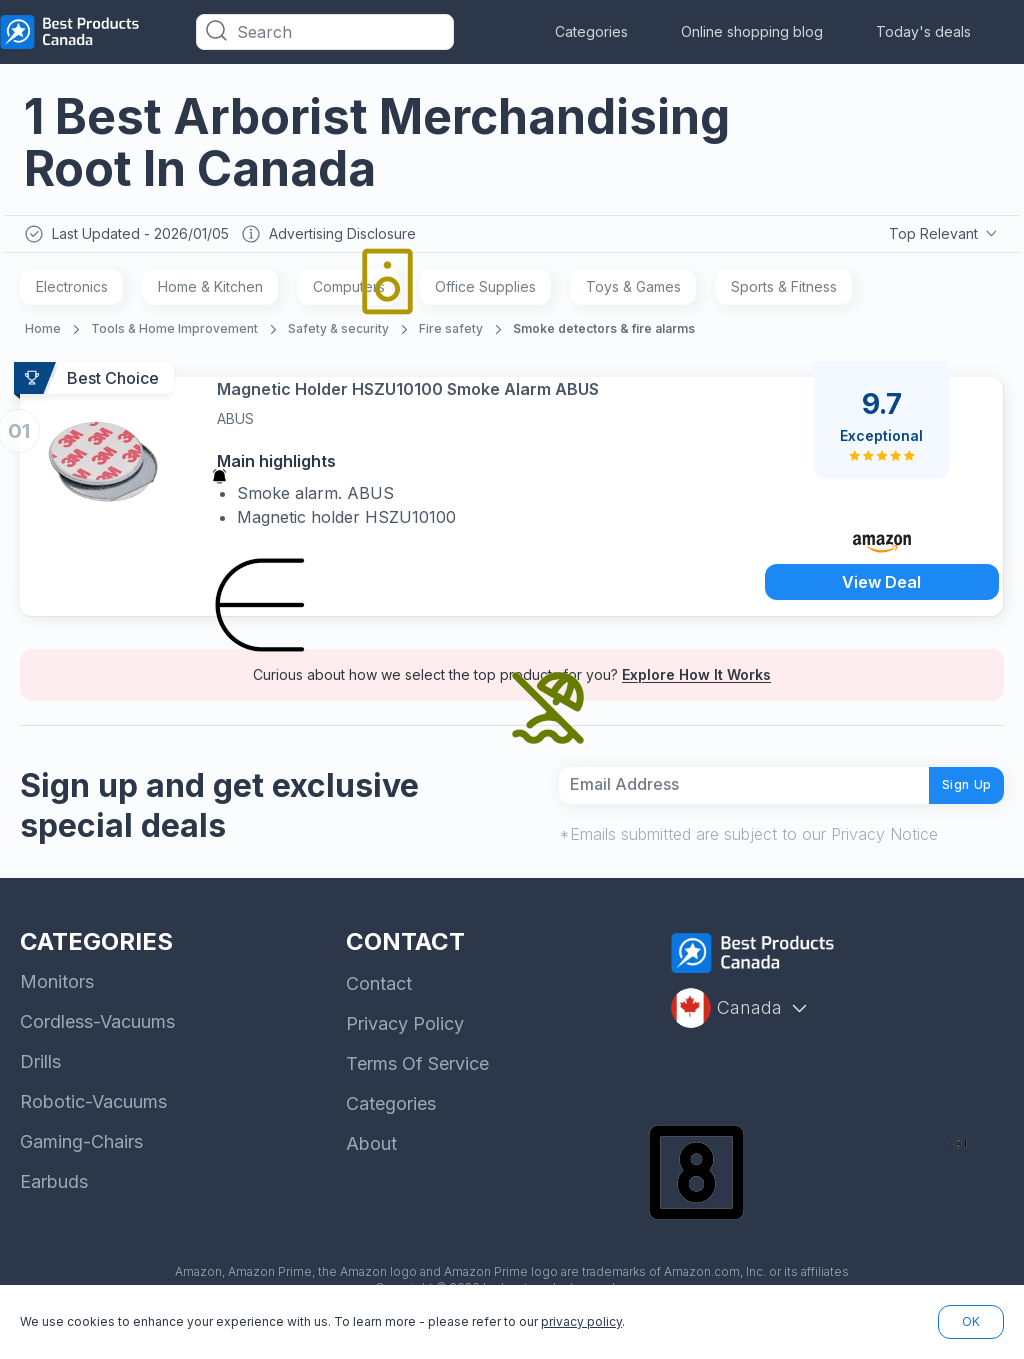 The image size is (1024, 1359). What do you see at coordinates (696, 1172) in the screenshot?
I see `select or input the number eight` at bounding box center [696, 1172].